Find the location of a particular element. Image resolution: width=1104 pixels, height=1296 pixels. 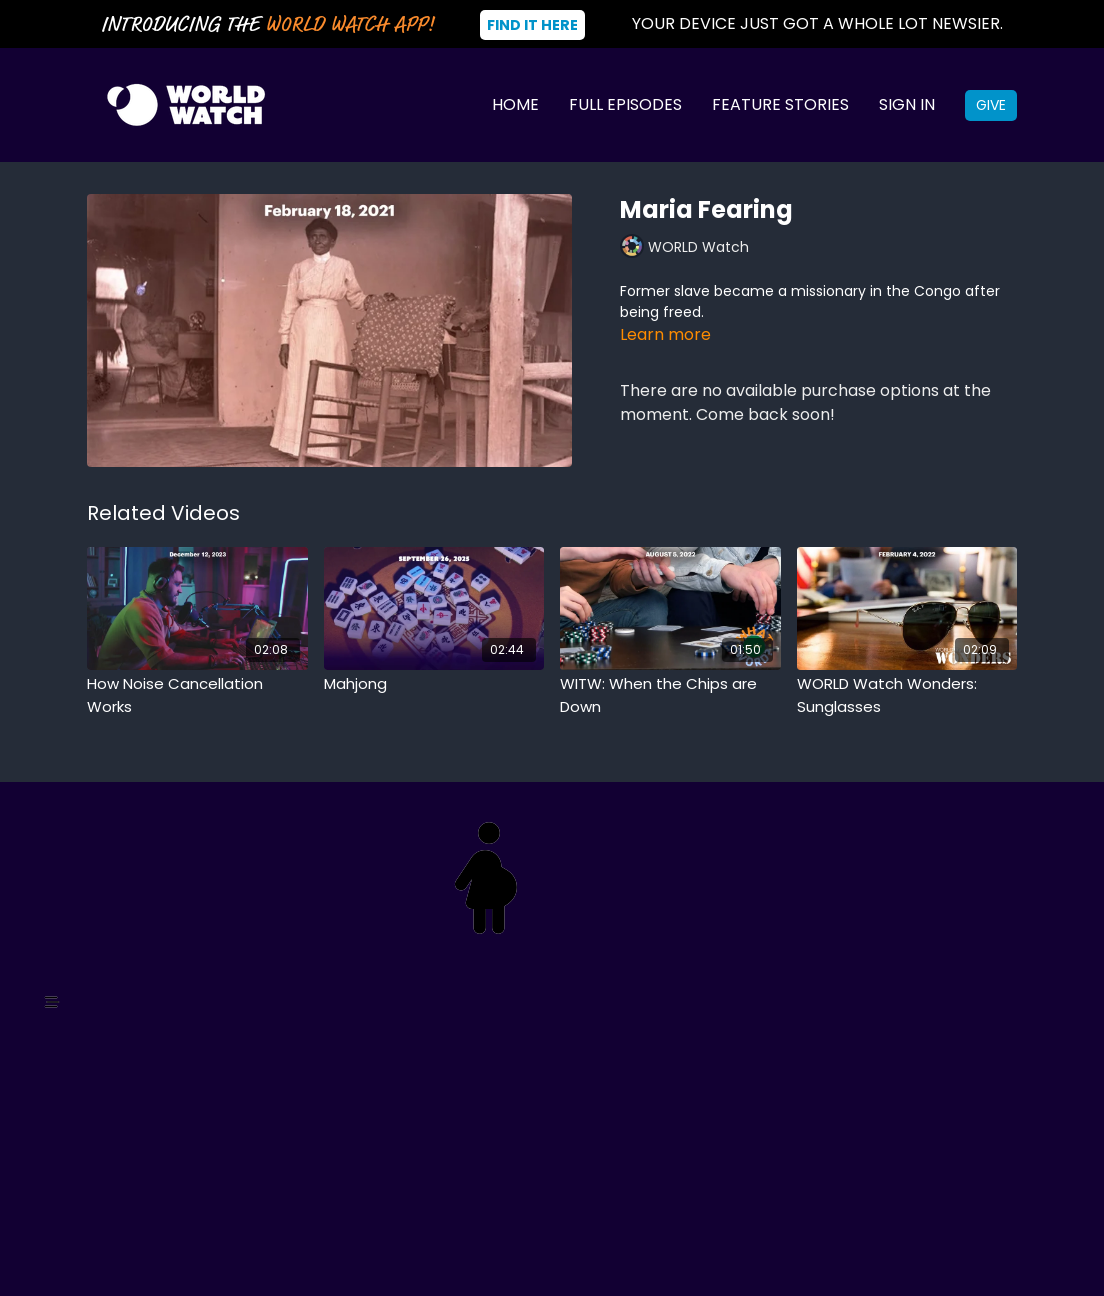

indicates pregnancy-related content or services is located at coordinates (489, 878).